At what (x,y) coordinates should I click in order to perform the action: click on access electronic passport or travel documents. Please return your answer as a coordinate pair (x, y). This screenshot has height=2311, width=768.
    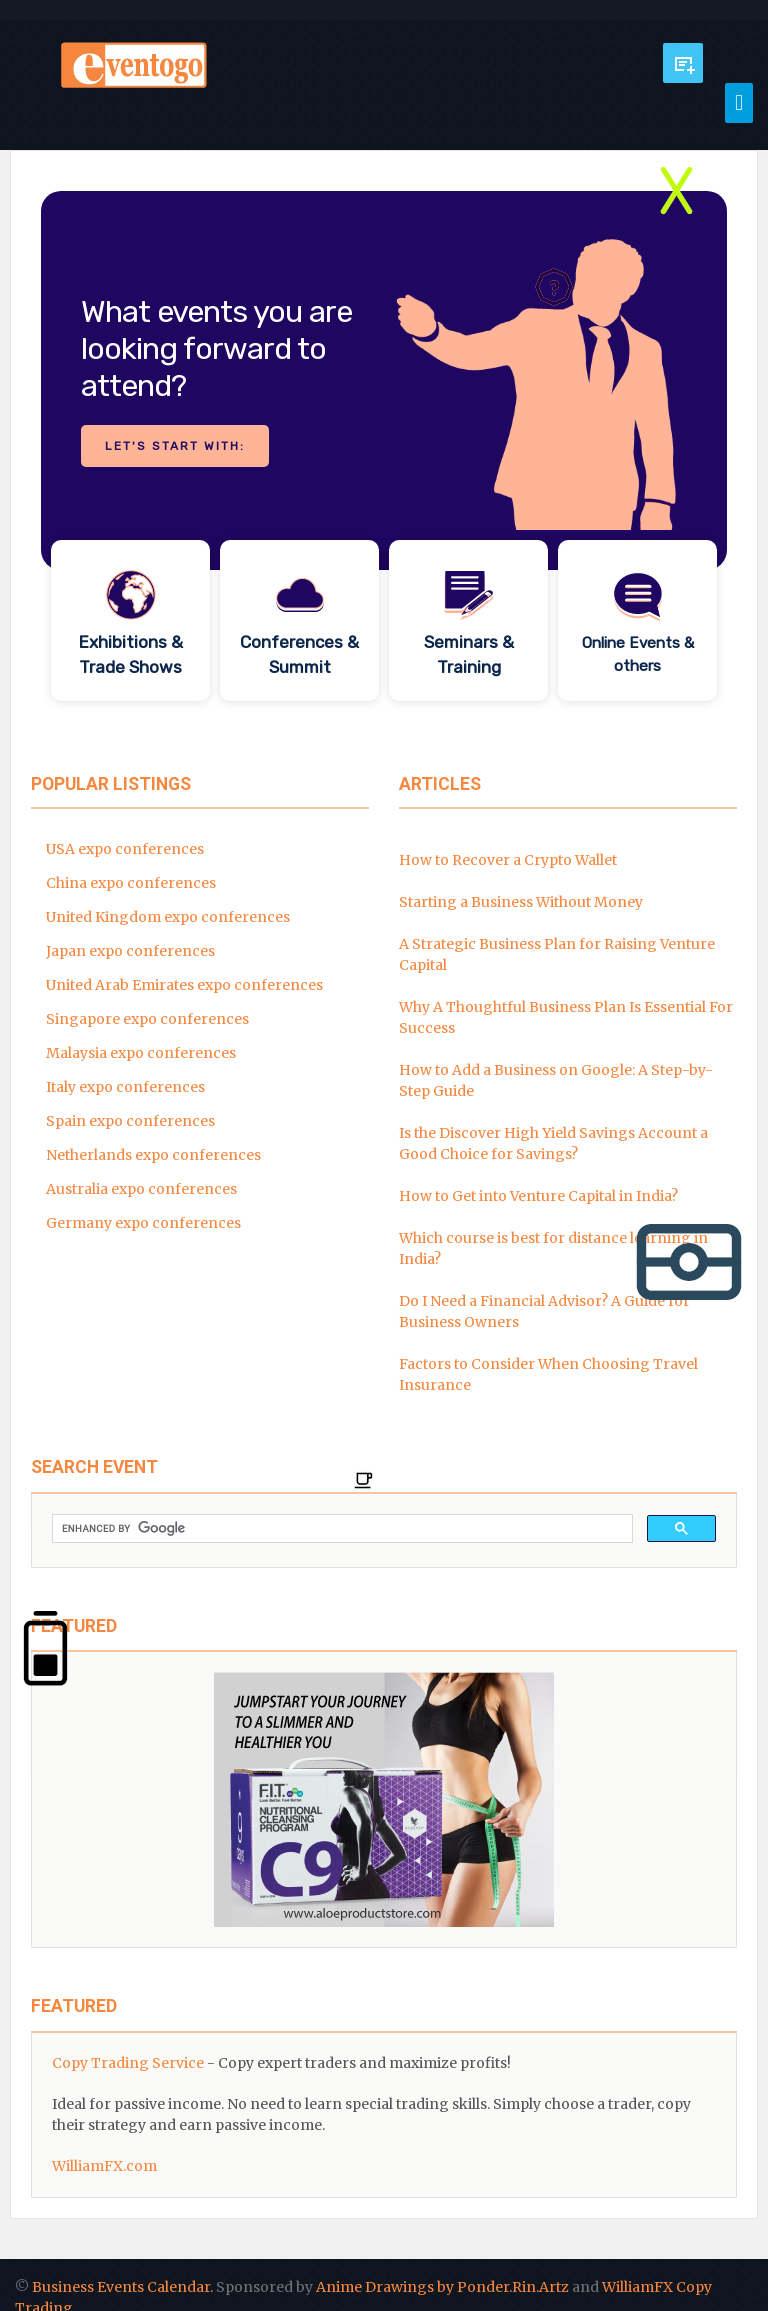
    Looking at the image, I should click on (689, 1262).